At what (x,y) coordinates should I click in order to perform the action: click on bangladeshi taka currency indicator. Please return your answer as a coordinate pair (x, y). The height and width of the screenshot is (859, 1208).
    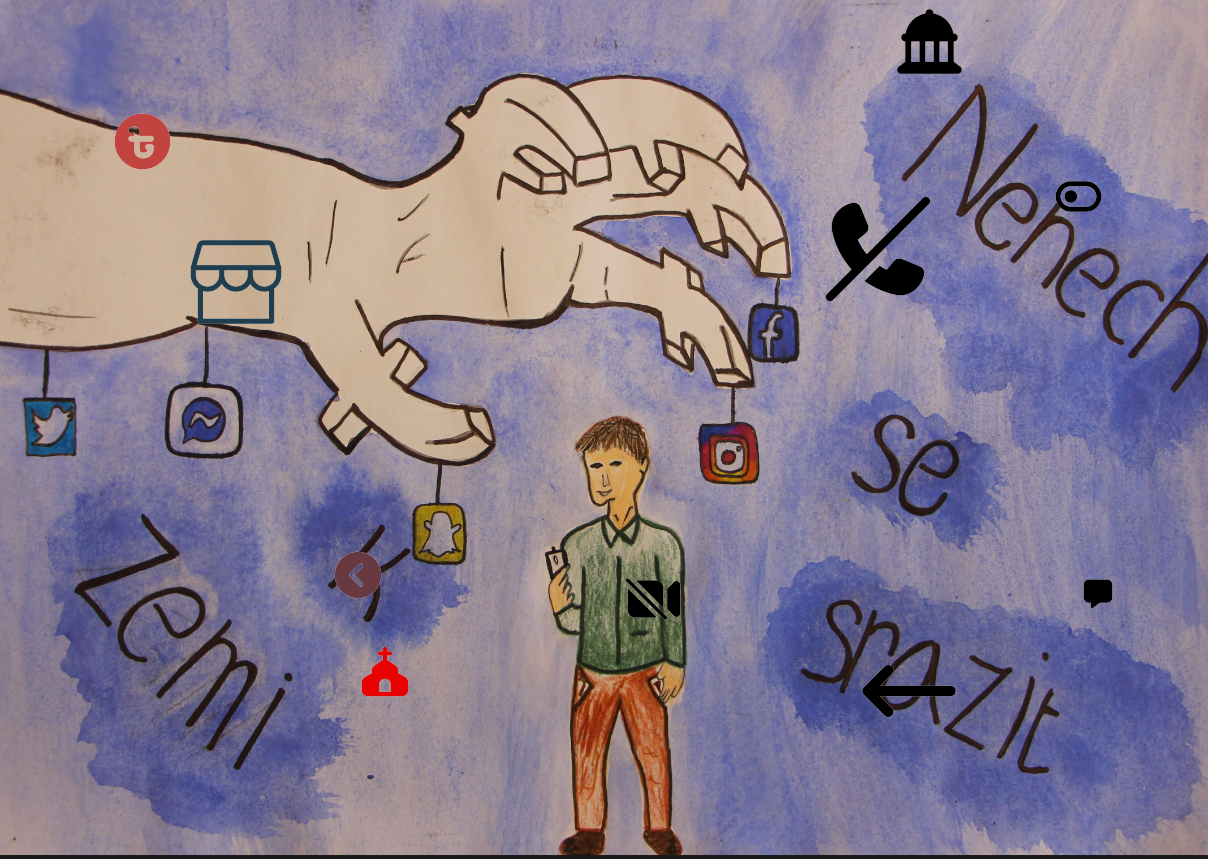
    Looking at the image, I should click on (142, 141).